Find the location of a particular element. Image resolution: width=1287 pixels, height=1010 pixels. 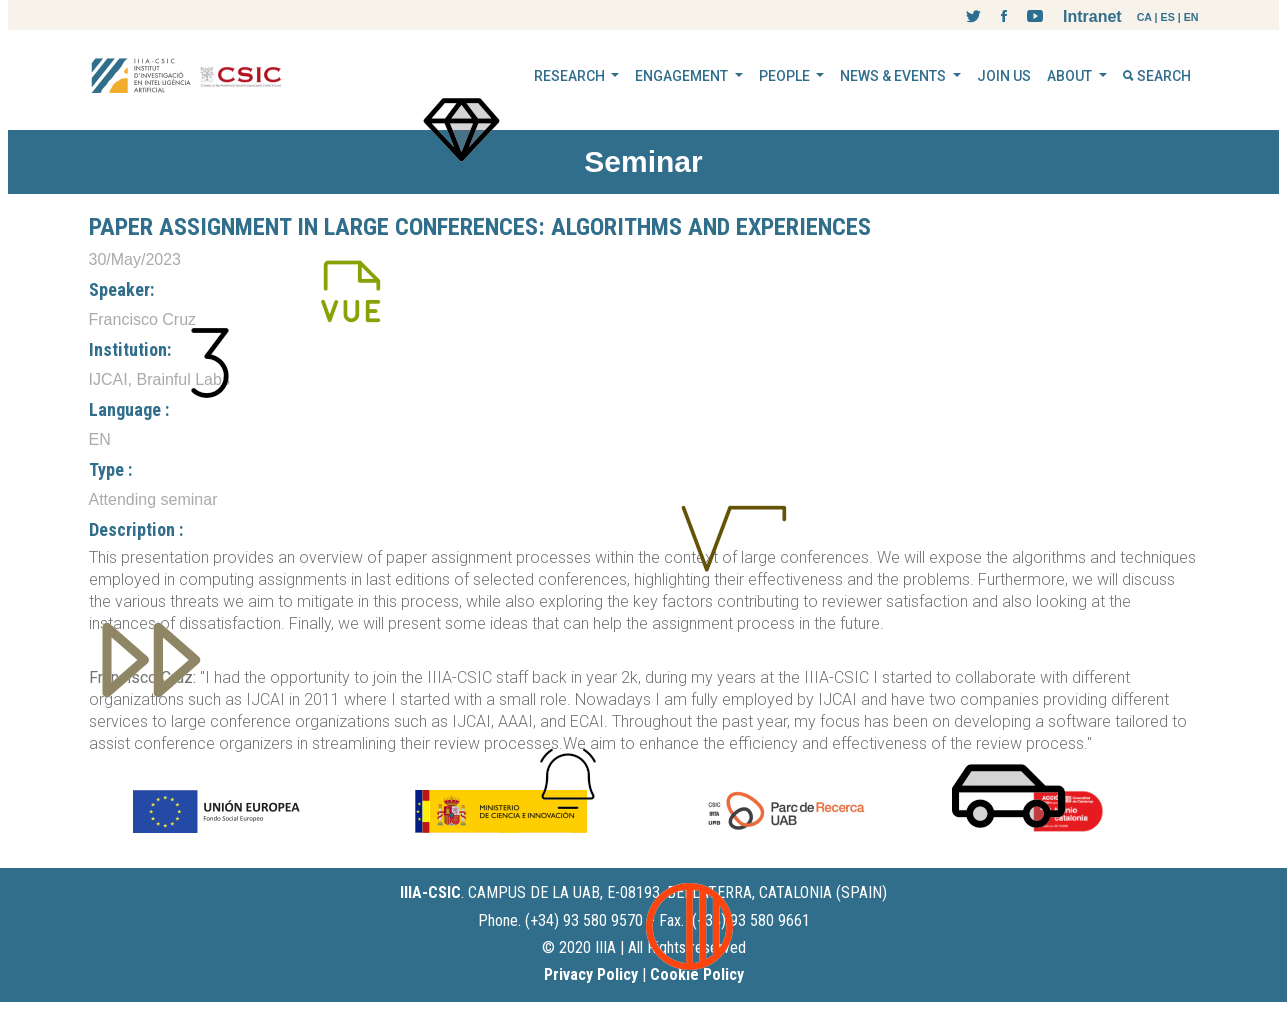

skip to the next track is located at coordinates (149, 660).